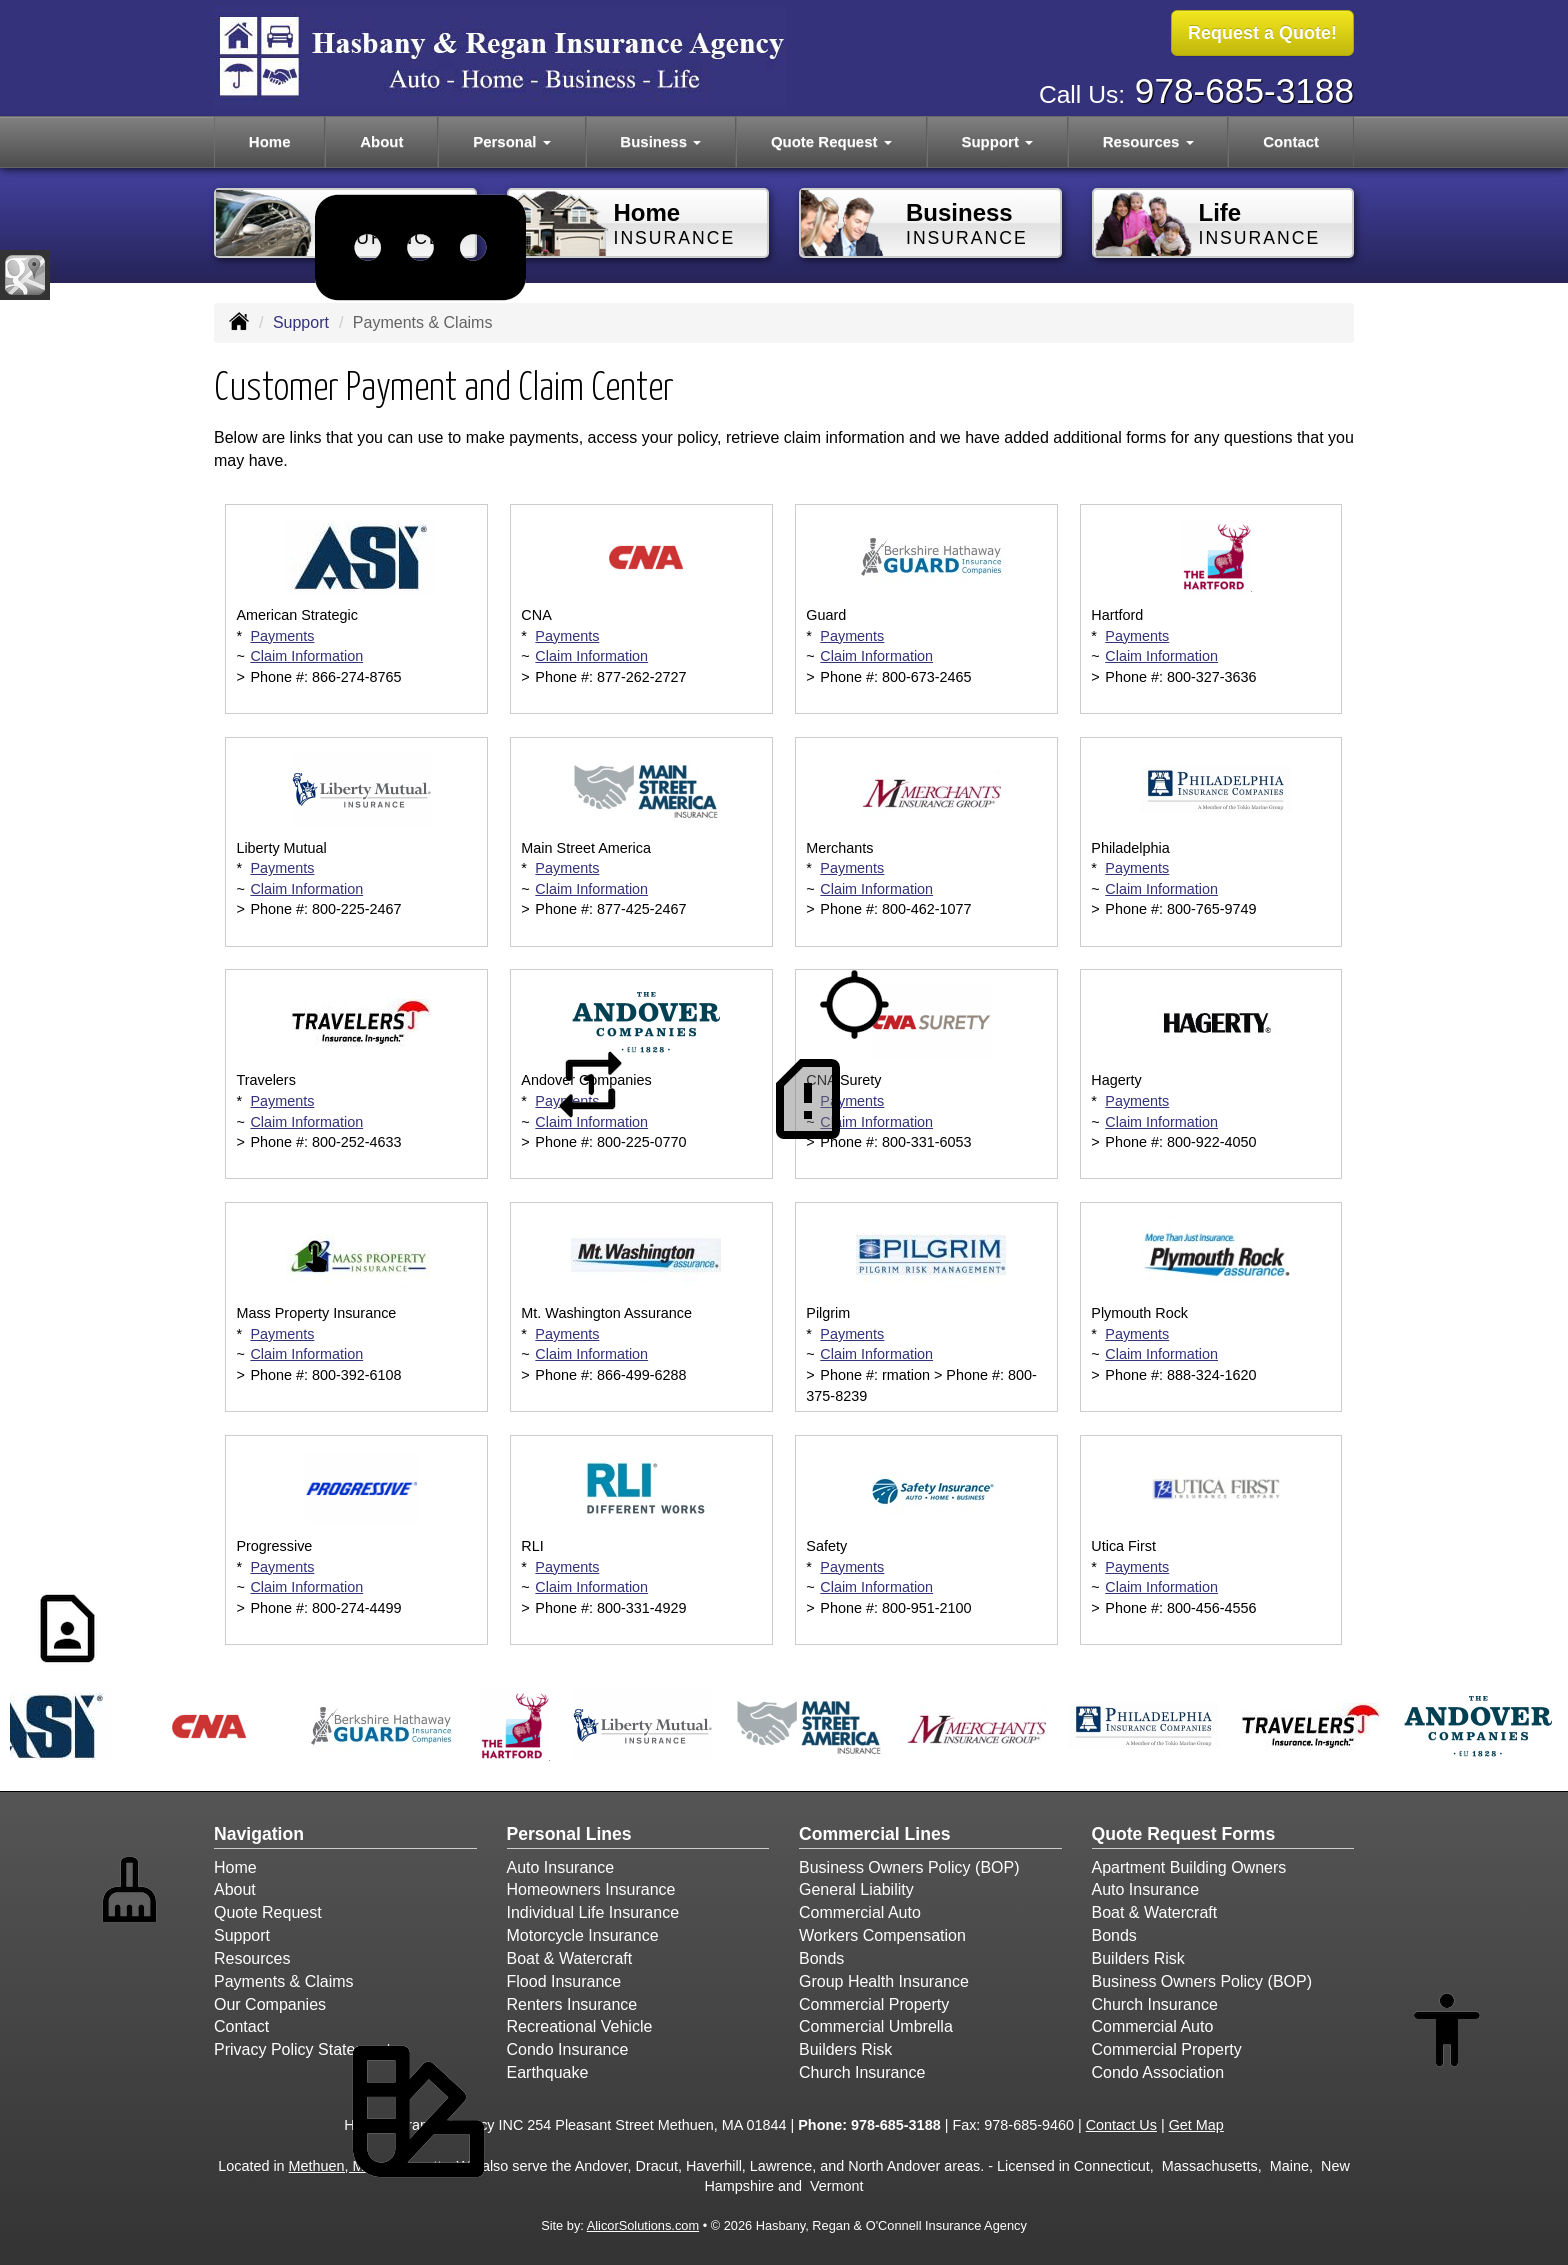 The width and height of the screenshot is (1568, 2265). I want to click on tap to interact with this element, so click(316, 1257).